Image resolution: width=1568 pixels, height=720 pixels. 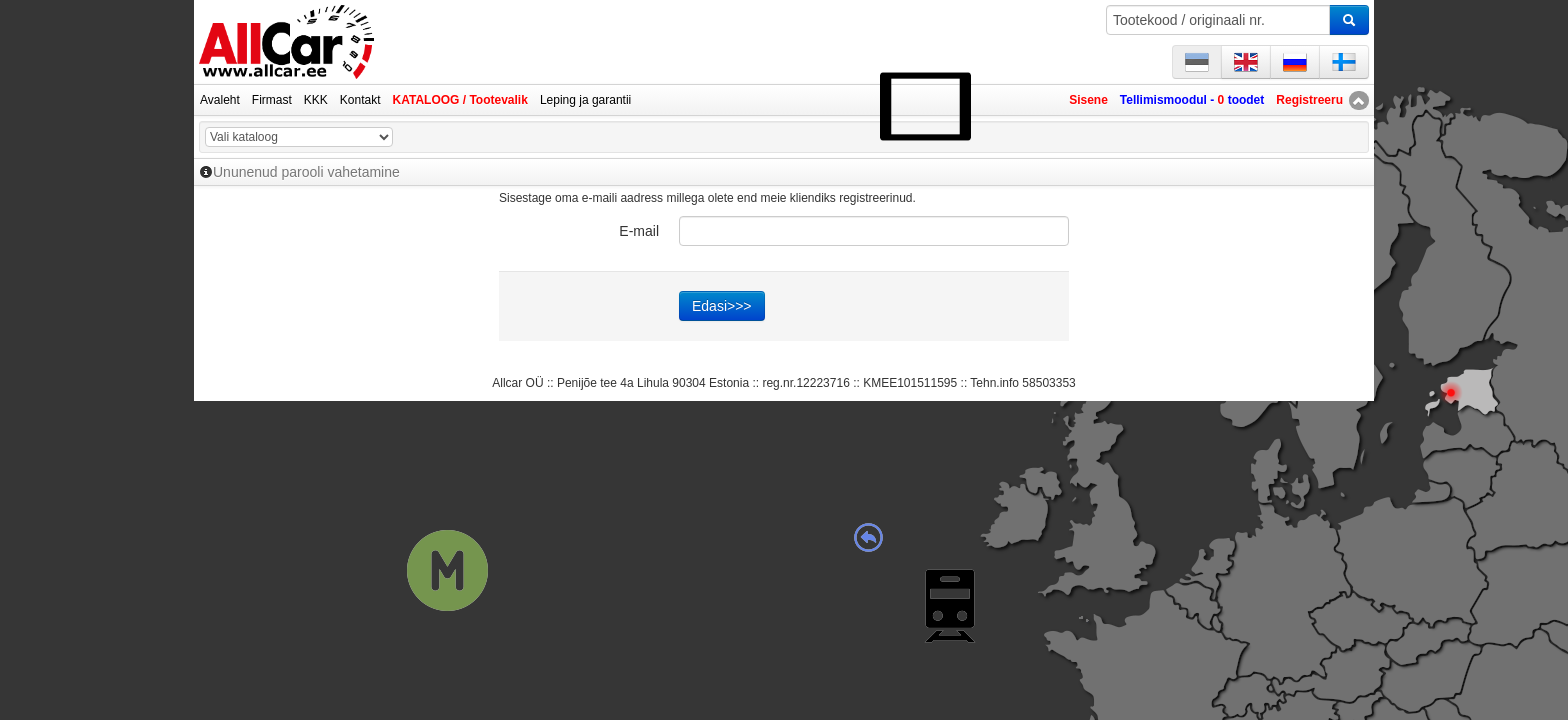 What do you see at coordinates (925, 106) in the screenshot?
I see `switch to landscape mode` at bounding box center [925, 106].